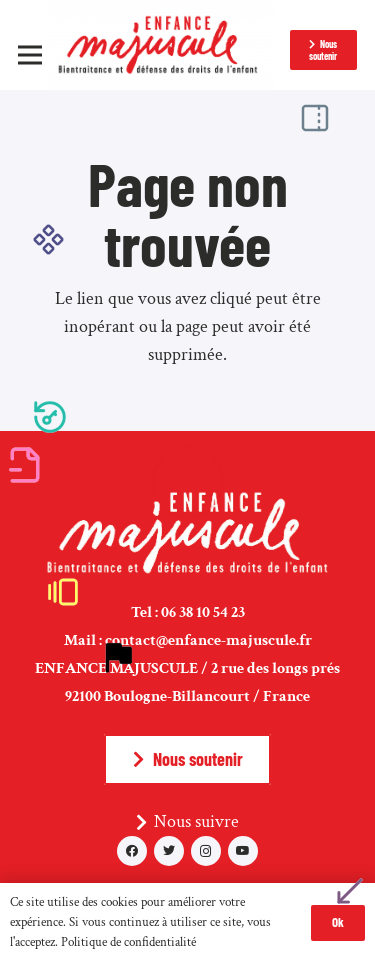 Image resolution: width=375 pixels, height=963 pixels. Describe the element at coordinates (118, 657) in the screenshot. I see `flag or mark an item for review` at that location.